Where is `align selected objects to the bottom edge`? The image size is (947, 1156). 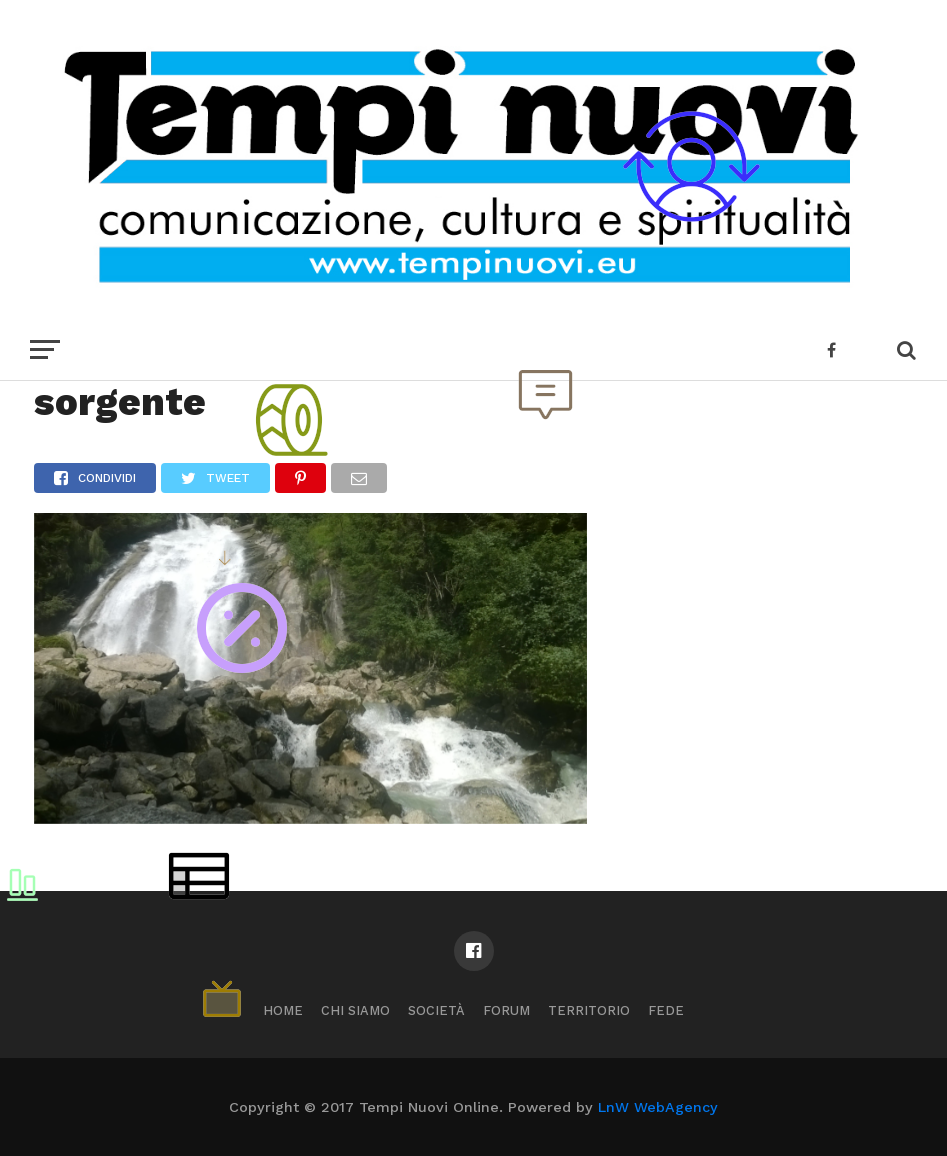 align selected objects to the bottom edge is located at coordinates (22, 885).